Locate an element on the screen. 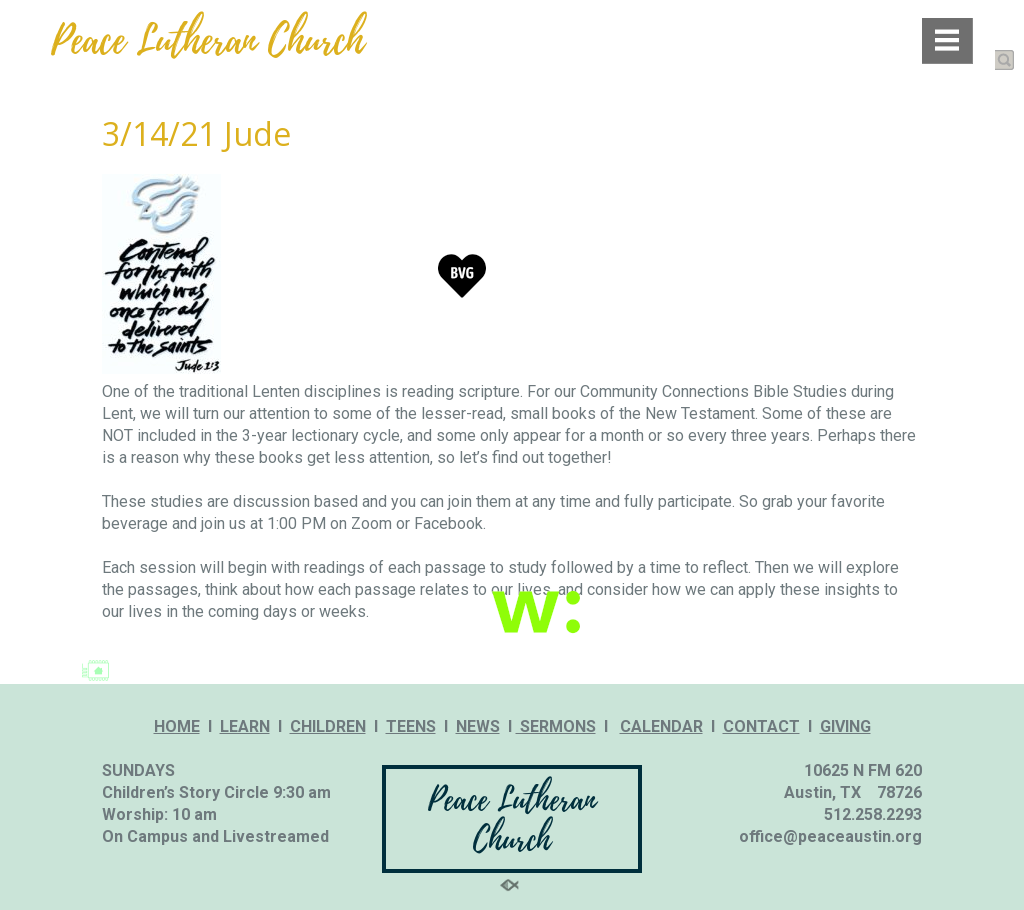  open esphome home automation settings is located at coordinates (95, 670).